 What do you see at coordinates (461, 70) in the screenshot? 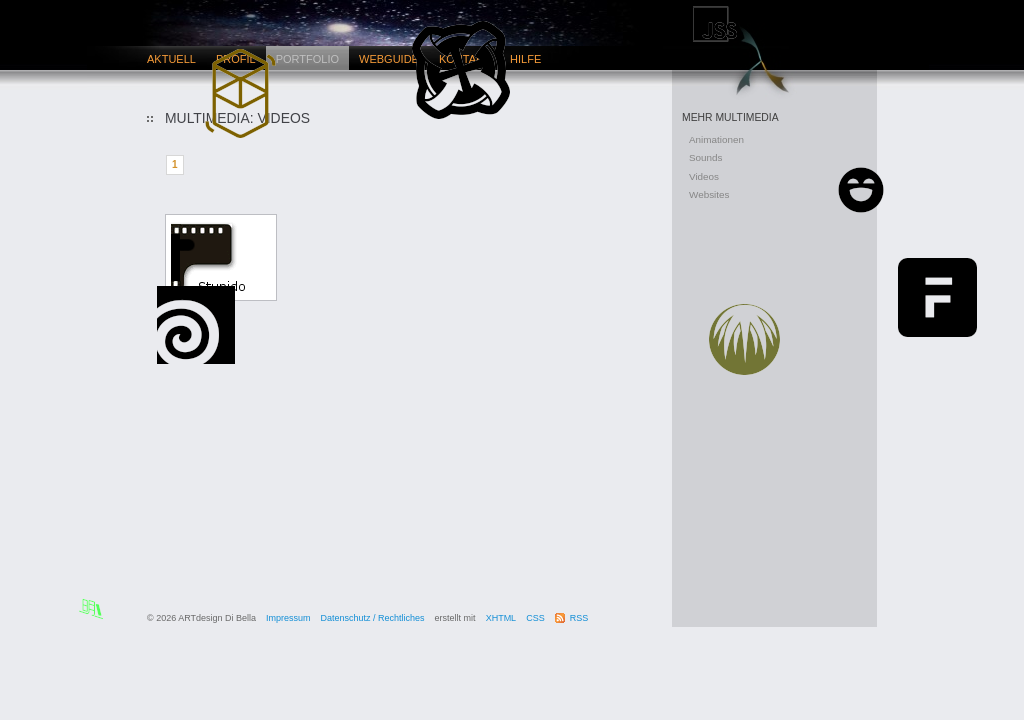
I see `visit Nexus Mods website` at bounding box center [461, 70].